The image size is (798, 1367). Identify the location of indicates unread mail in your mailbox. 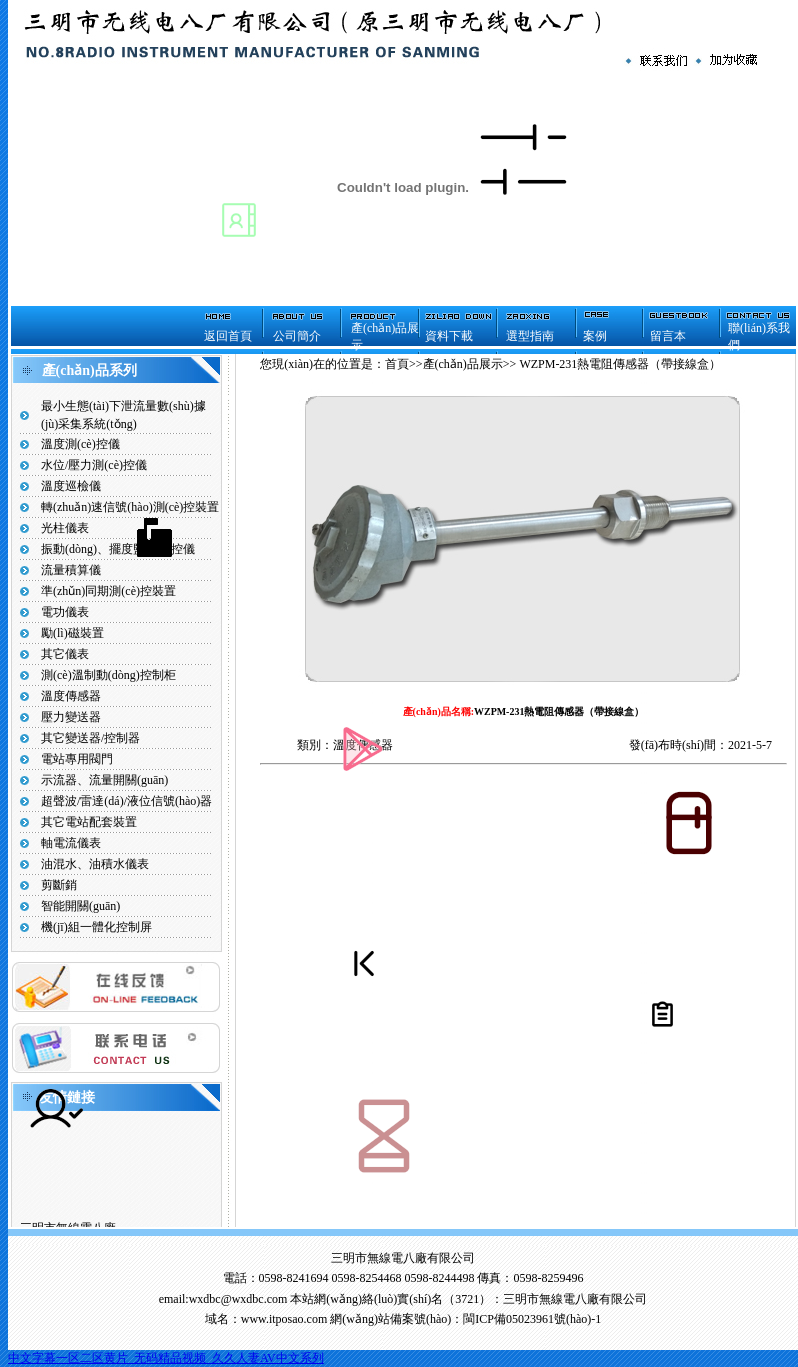
(154, 539).